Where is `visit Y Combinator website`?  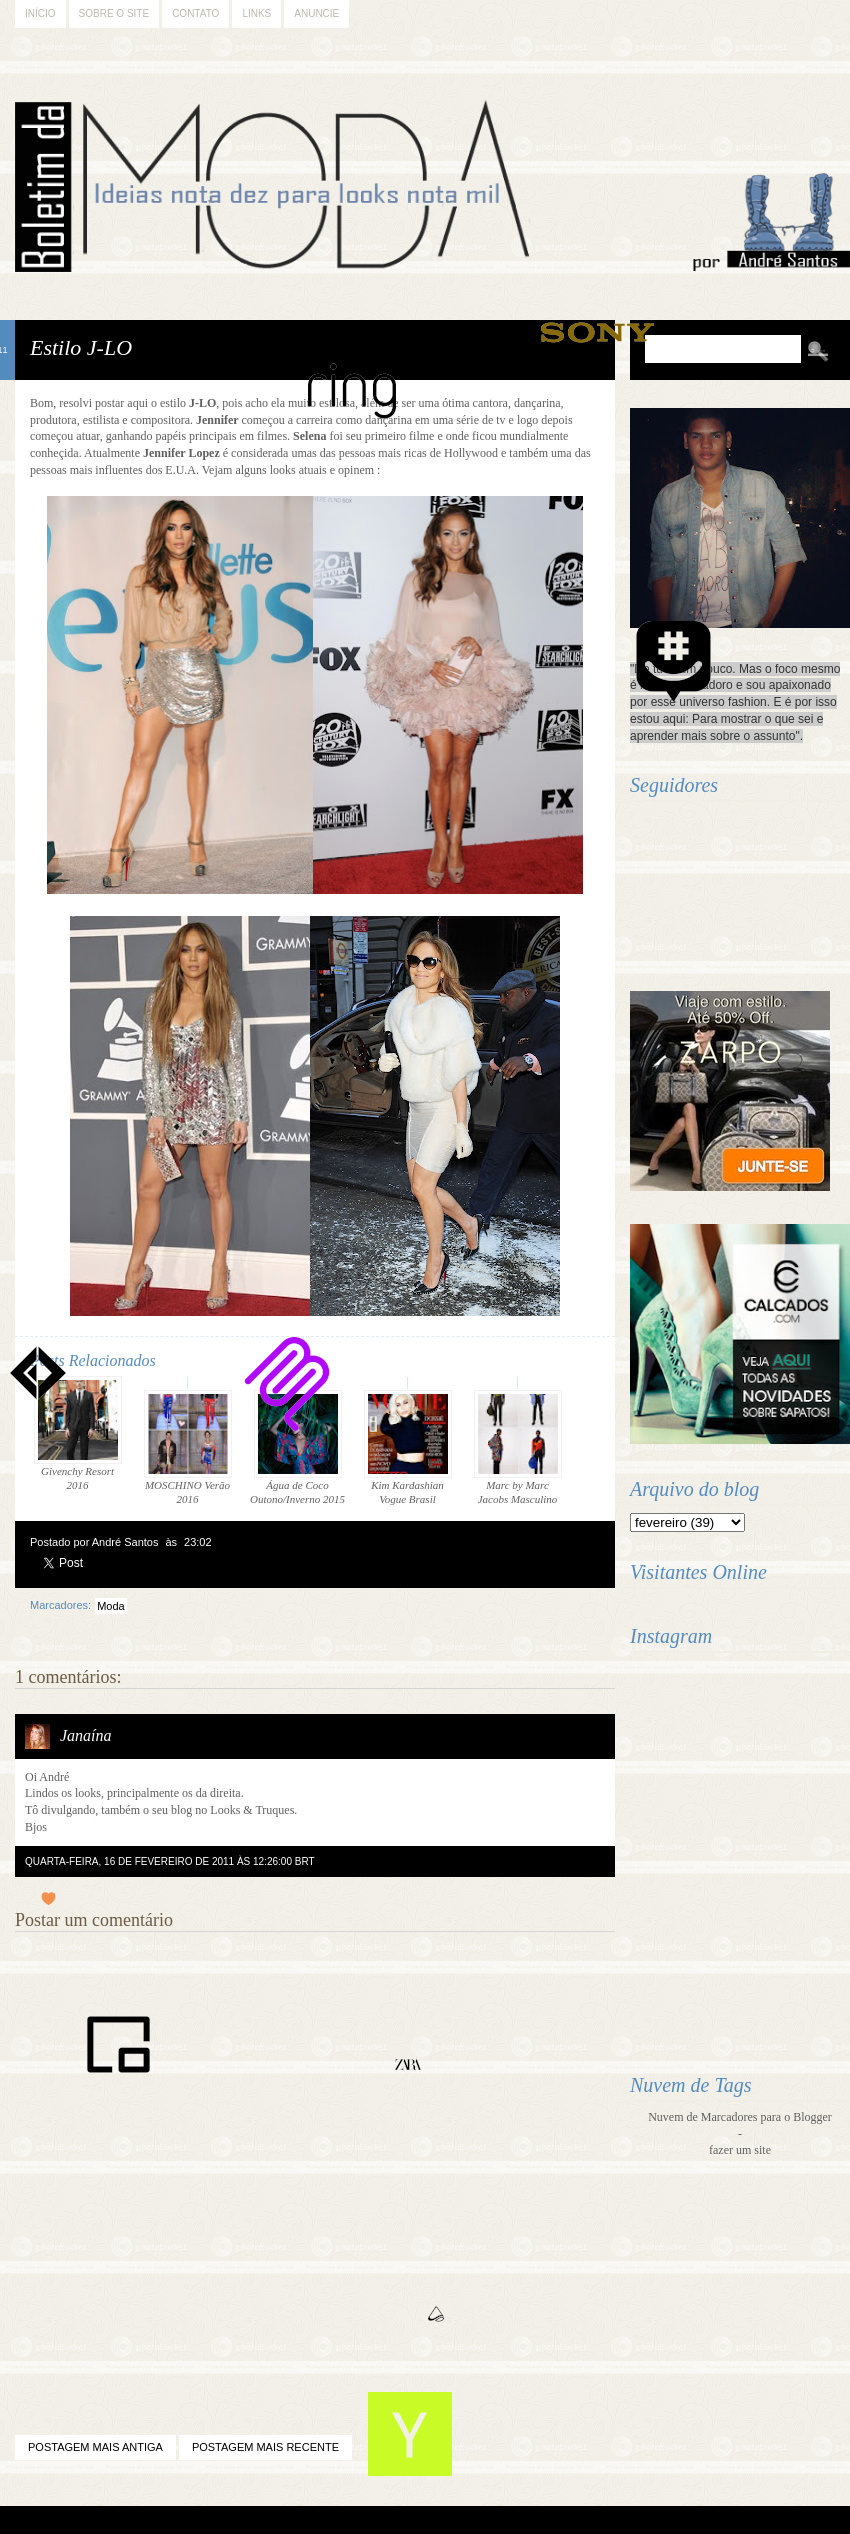
visit Y Combinator website is located at coordinates (410, 2434).